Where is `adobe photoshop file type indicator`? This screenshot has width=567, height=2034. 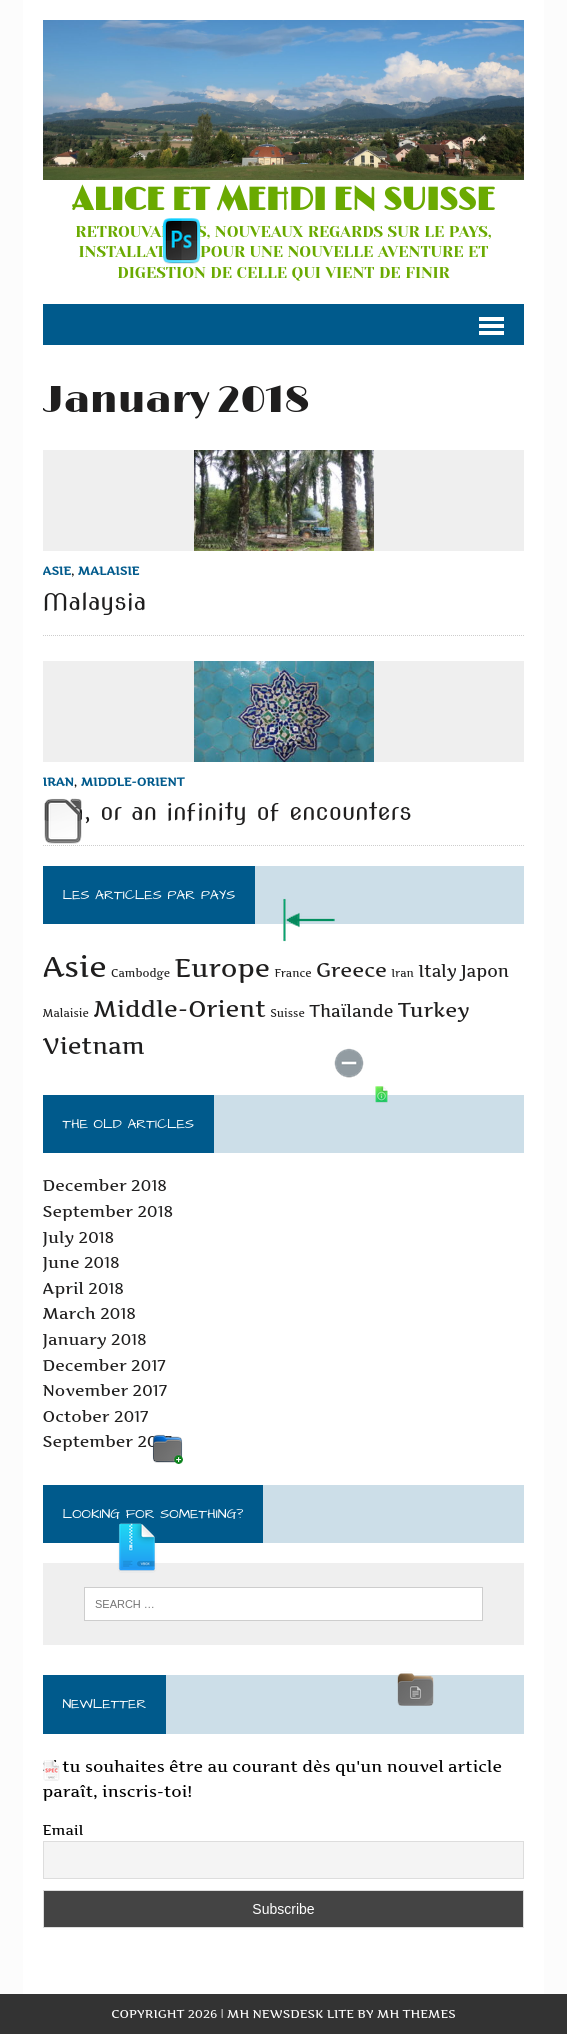 adobe photoshop file type indicator is located at coordinates (181, 240).